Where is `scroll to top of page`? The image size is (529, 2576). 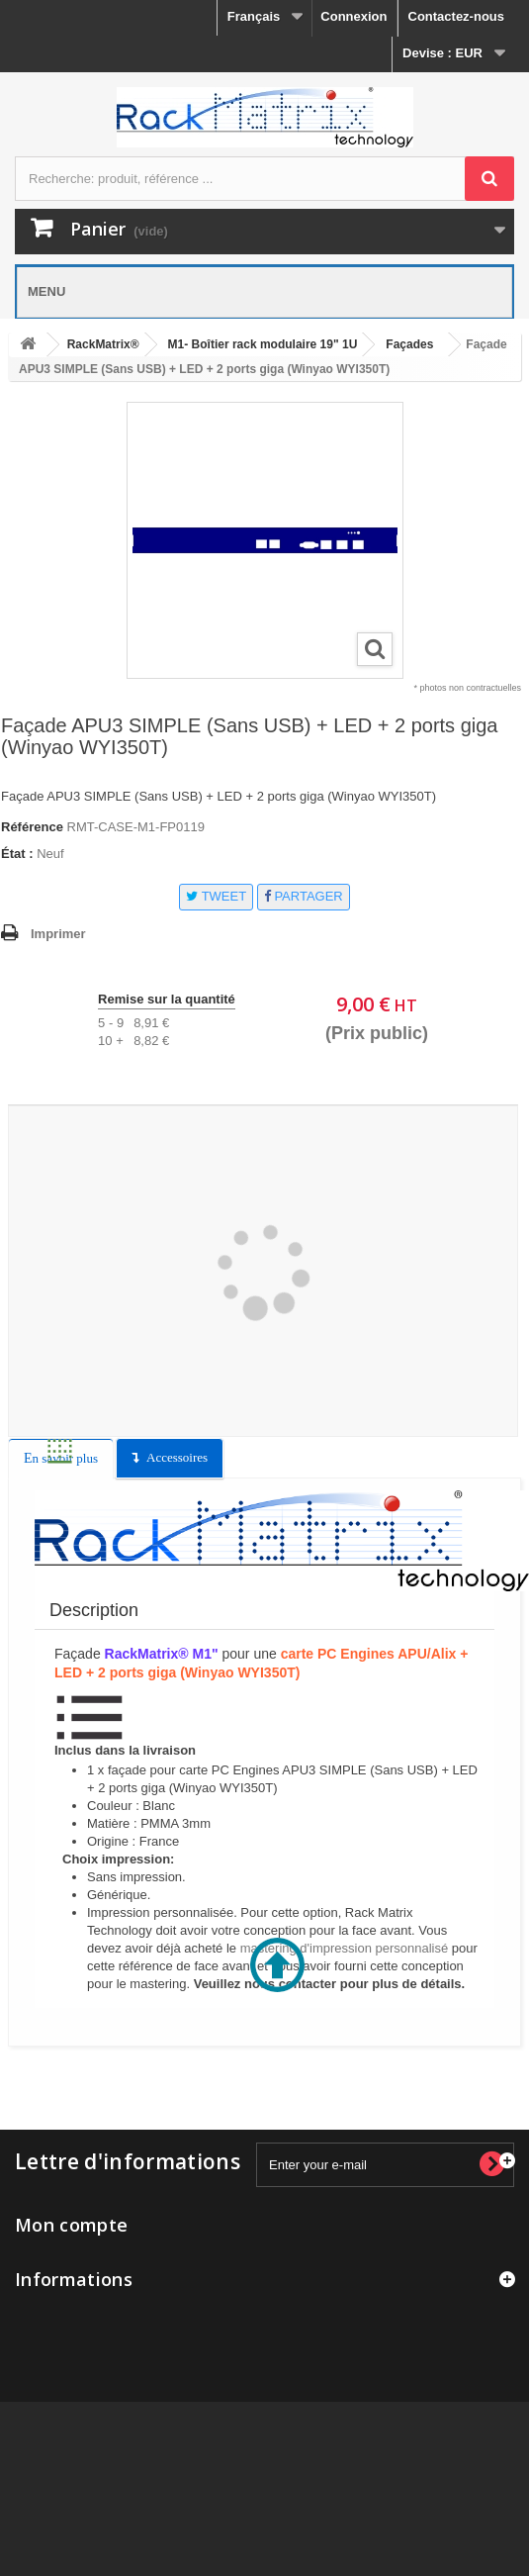 scroll to top of page is located at coordinates (277, 1964).